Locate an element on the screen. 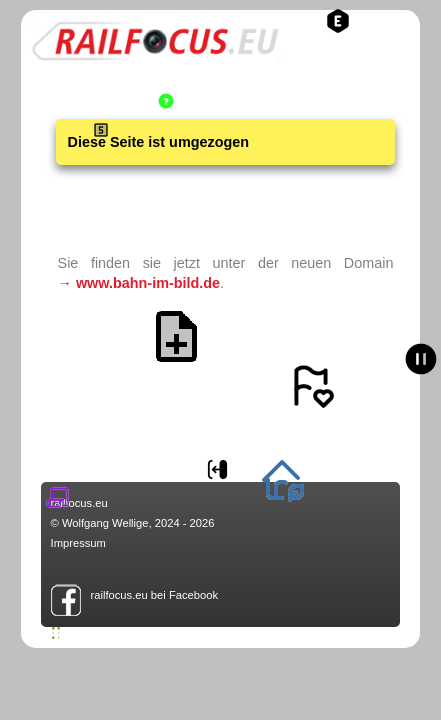 Image resolution: width=441 pixels, height=720 pixels. view eco-friendly home settings is located at coordinates (282, 480).